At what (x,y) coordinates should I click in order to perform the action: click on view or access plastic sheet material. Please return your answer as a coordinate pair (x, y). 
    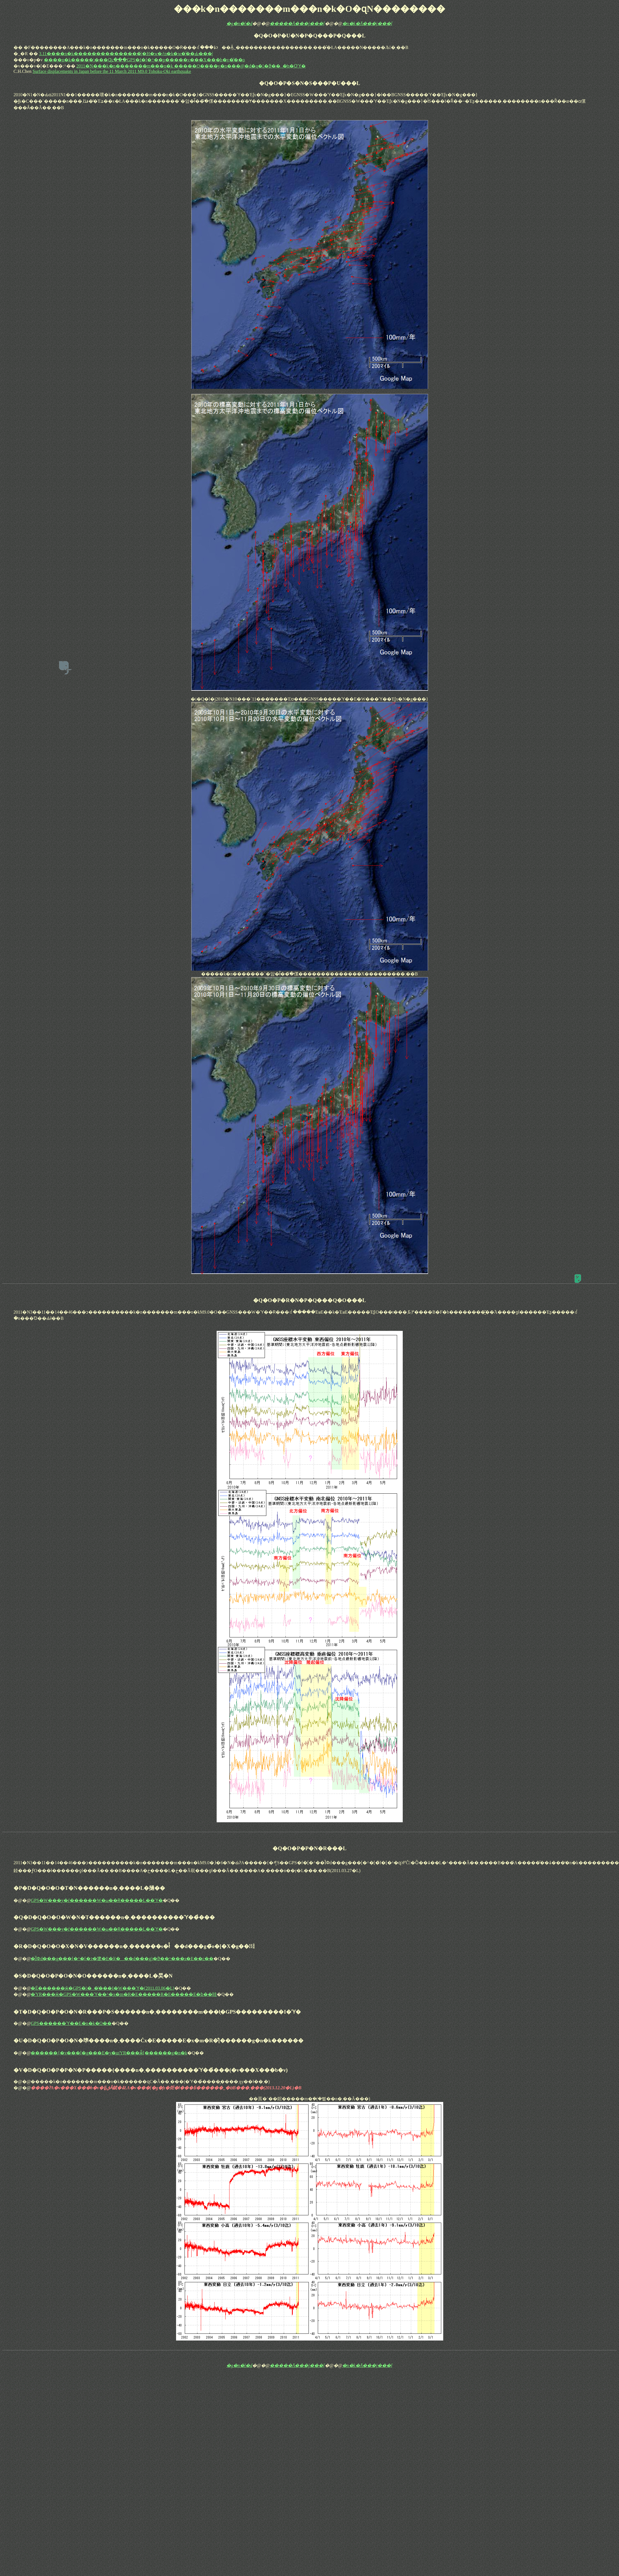
    Looking at the image, I should click on (578, 1278).